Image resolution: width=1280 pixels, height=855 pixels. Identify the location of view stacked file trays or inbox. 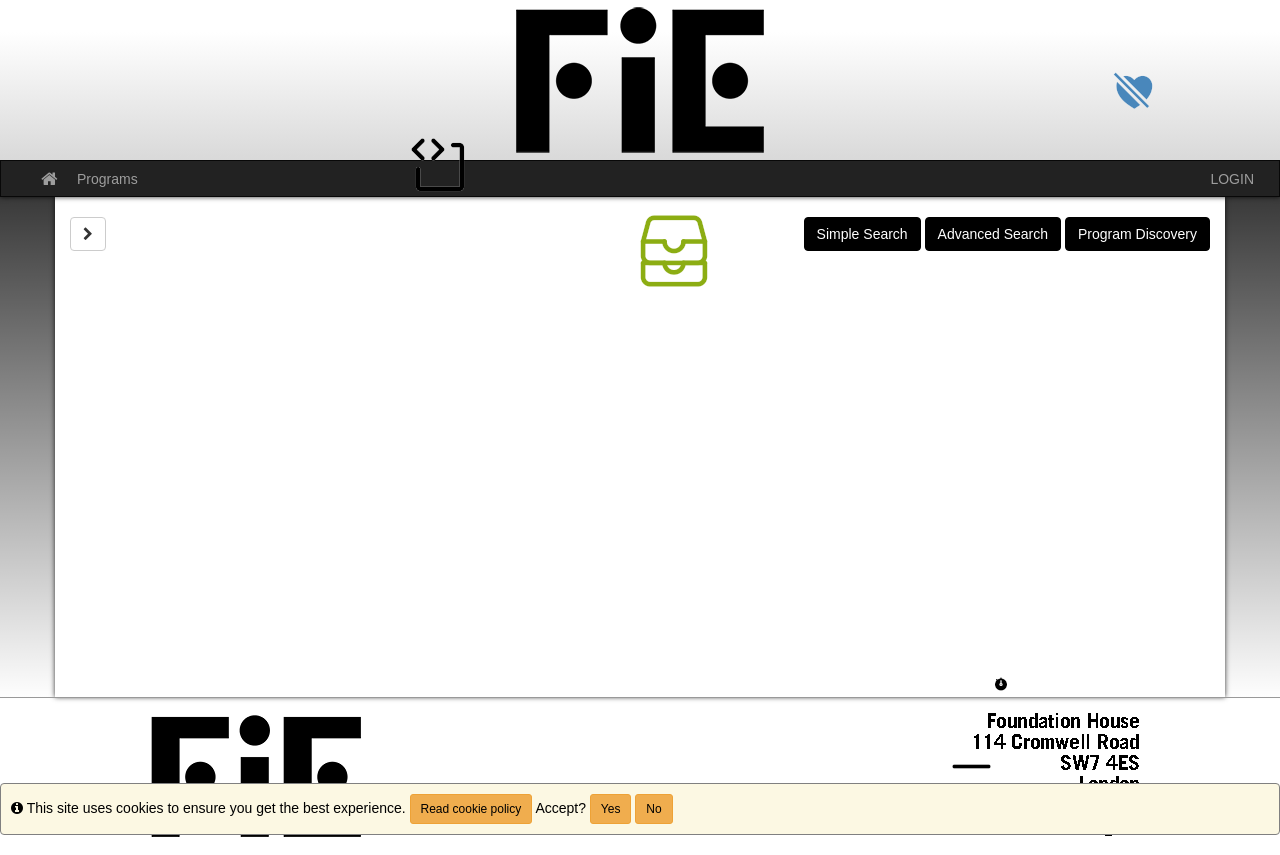
(674, 251).